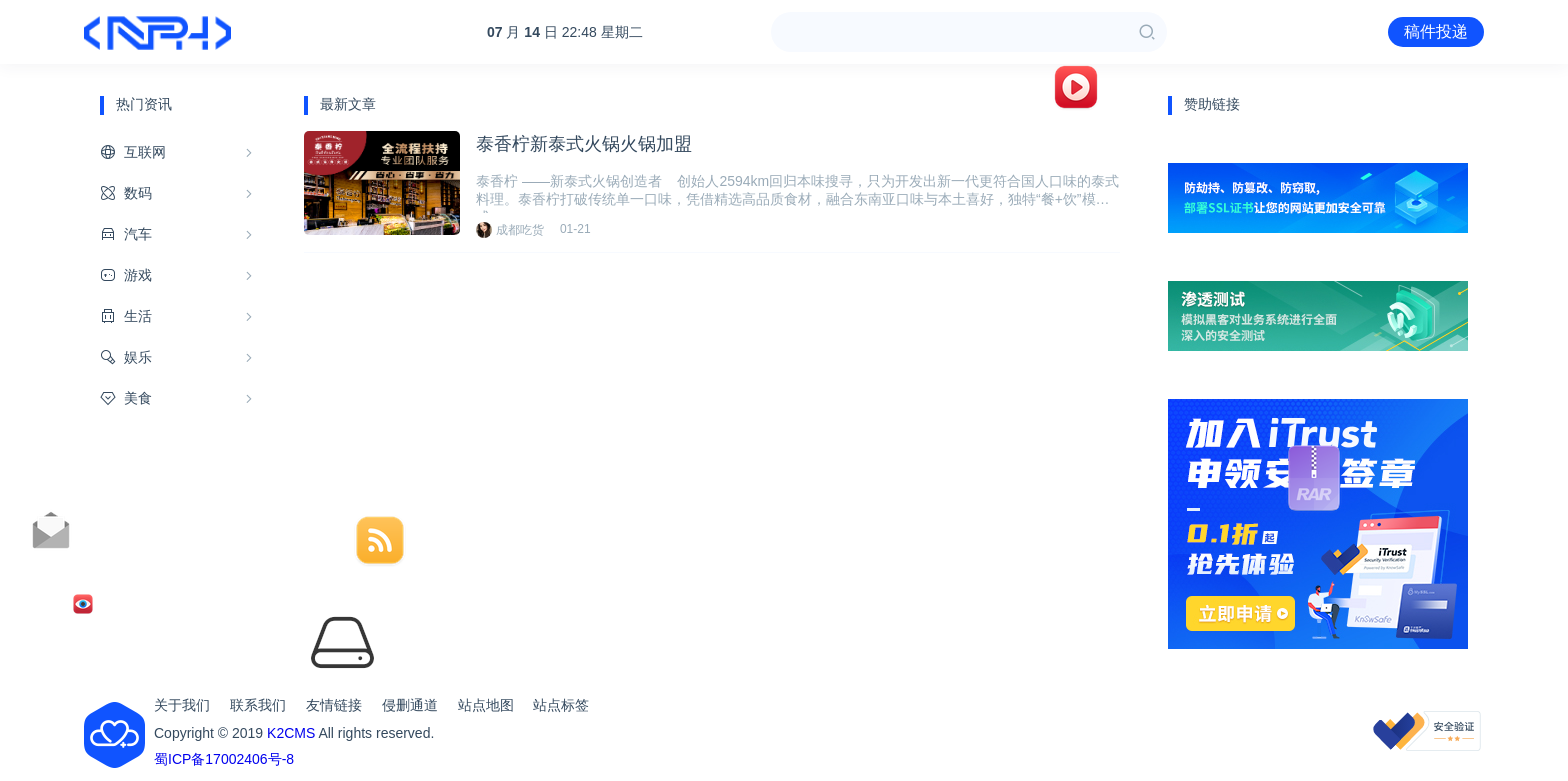  I want to click on indicates new mail or email notification, so click(51, 530).